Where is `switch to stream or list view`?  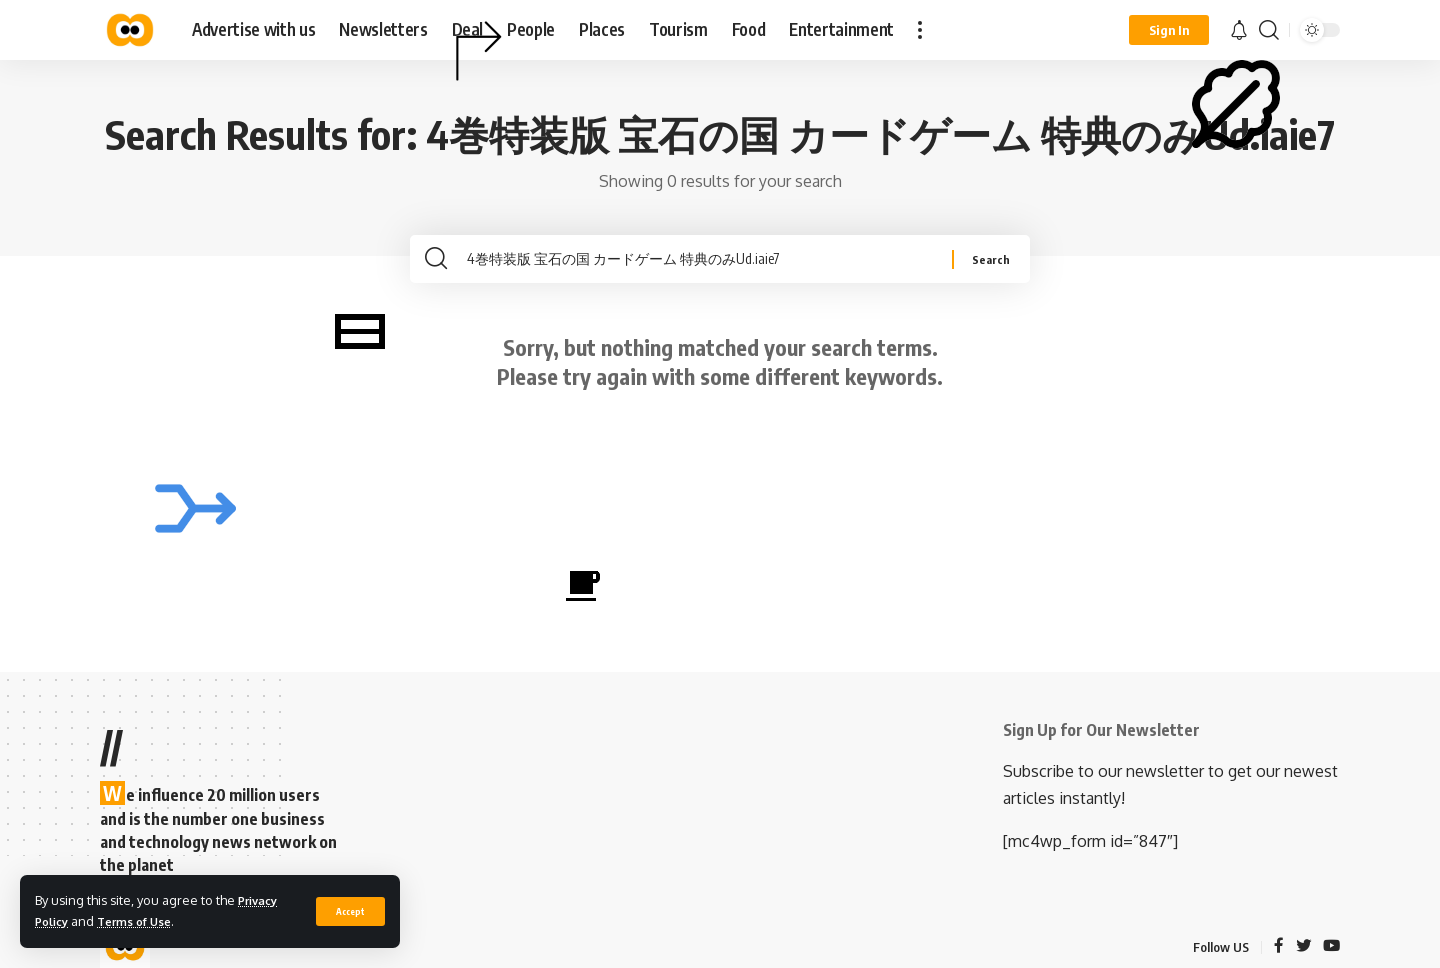 switch to stream or list view is located at coordinates (358, 331).